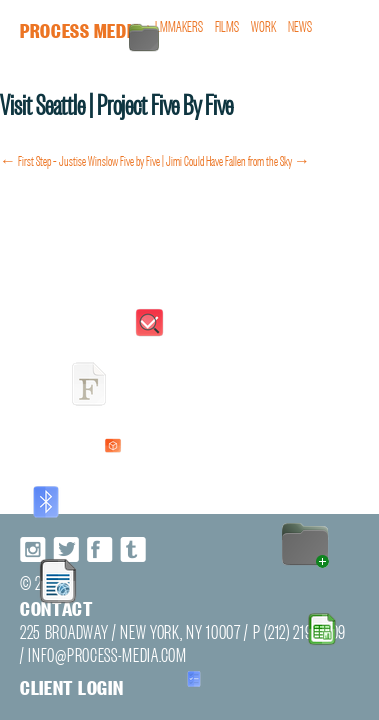  Describe the element at coordinates (58, 581) in the screenshot. I see `open a web template document file` at that location.